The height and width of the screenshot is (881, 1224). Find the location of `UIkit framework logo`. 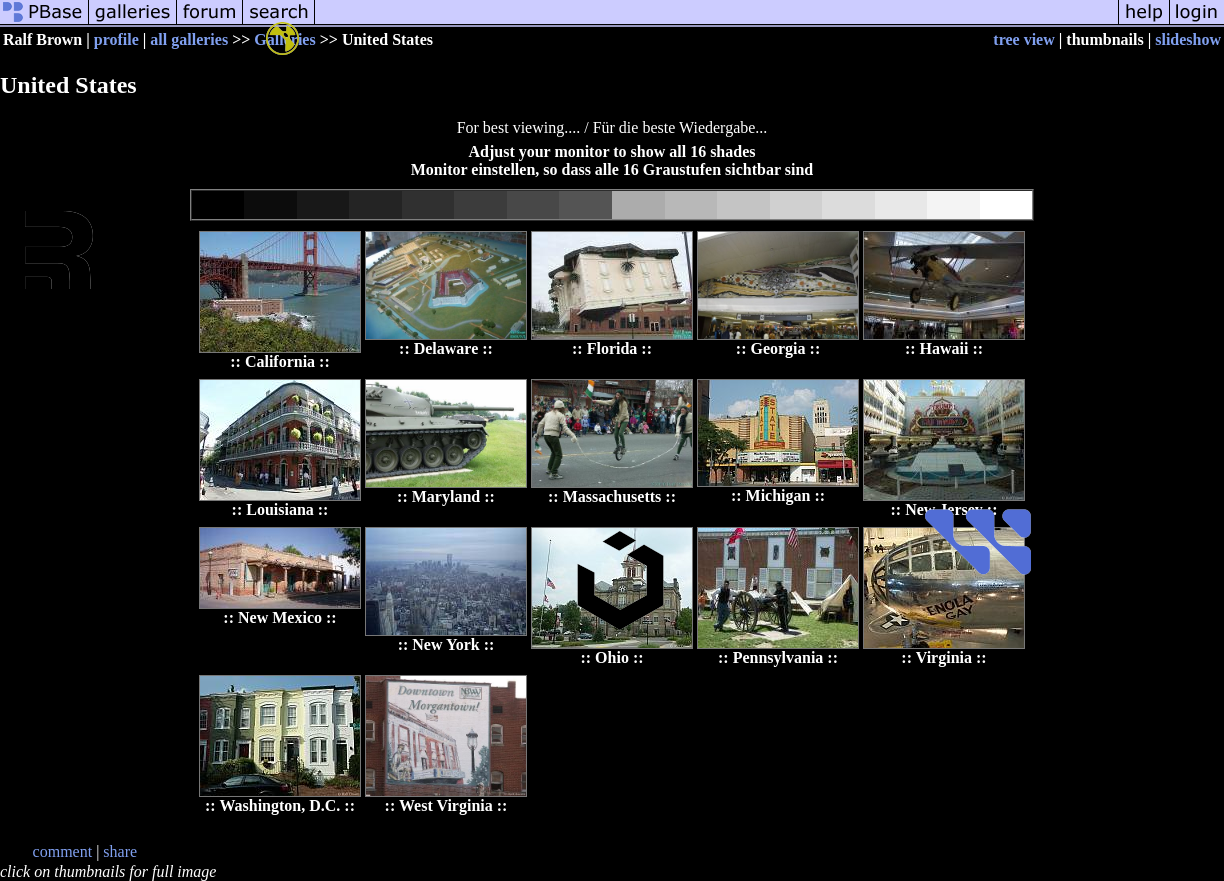

UIkit framework logo is located at coordinates (620, 580).